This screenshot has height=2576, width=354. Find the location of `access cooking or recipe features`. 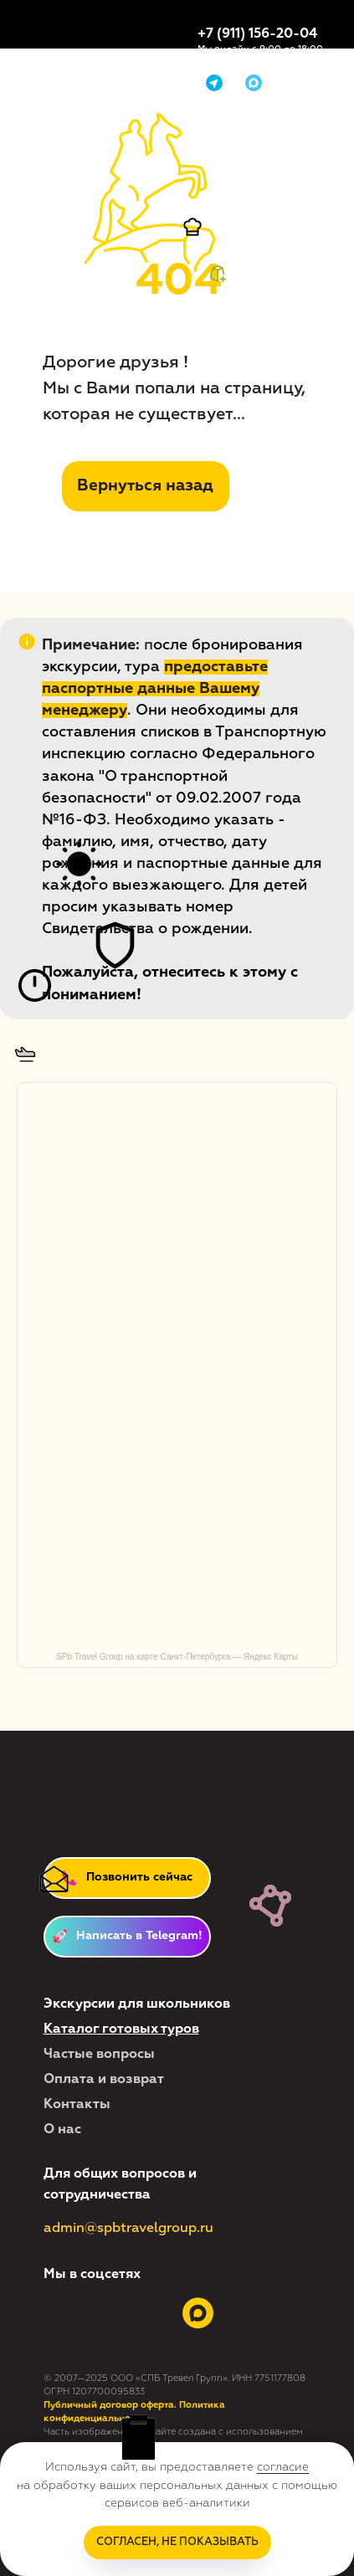

access cooking or recipe features is located at coordinates (192, 227).